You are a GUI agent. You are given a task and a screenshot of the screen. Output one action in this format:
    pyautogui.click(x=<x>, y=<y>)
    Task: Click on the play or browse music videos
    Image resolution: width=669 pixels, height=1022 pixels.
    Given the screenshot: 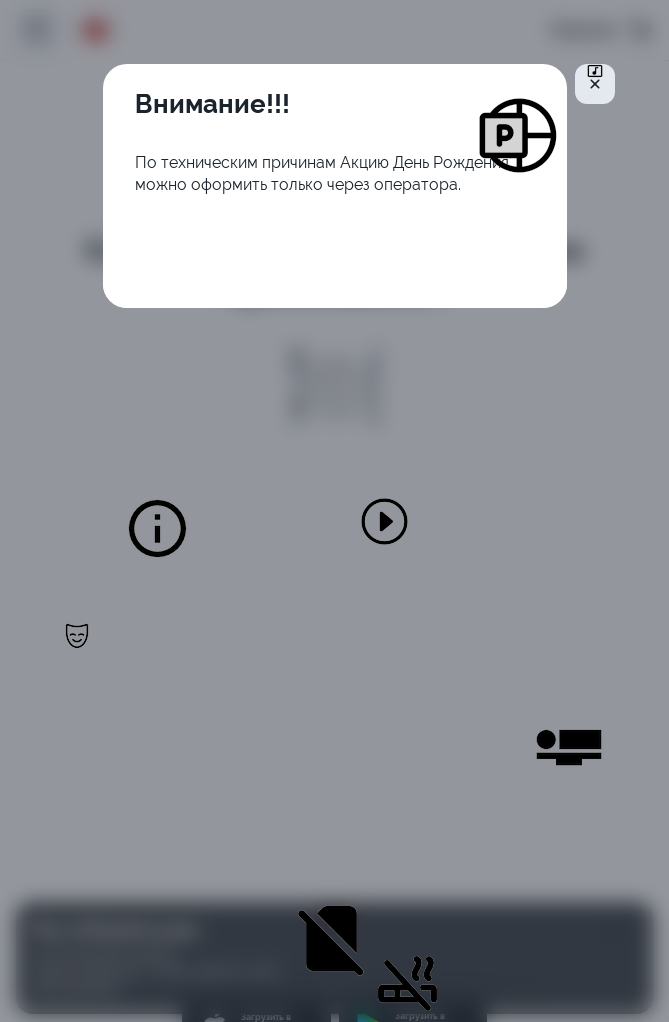 What is the action you would take?
    pyautogui.click(x=595, y=71)
    